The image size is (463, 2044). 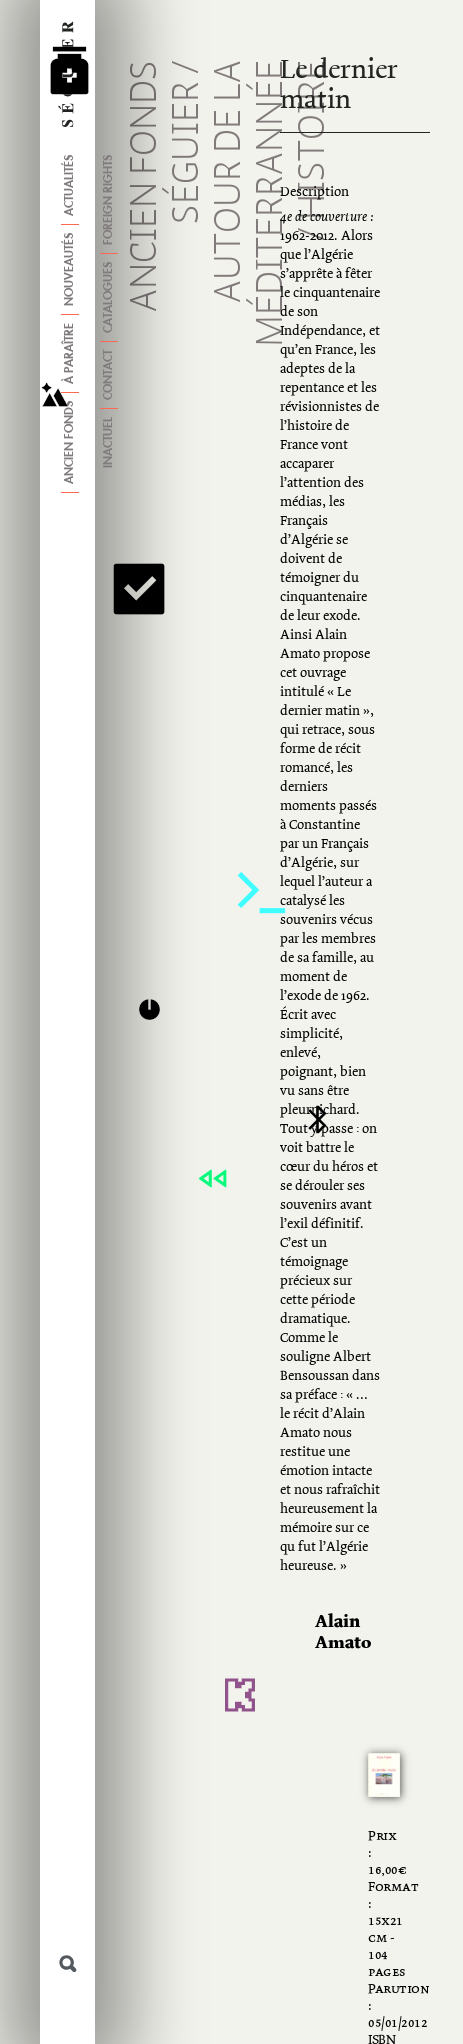 What do you see at coordinates (317, 1119) in the screenshot?
I see `toggle bluetooth connectivity` at bounding box center [317, 1119].